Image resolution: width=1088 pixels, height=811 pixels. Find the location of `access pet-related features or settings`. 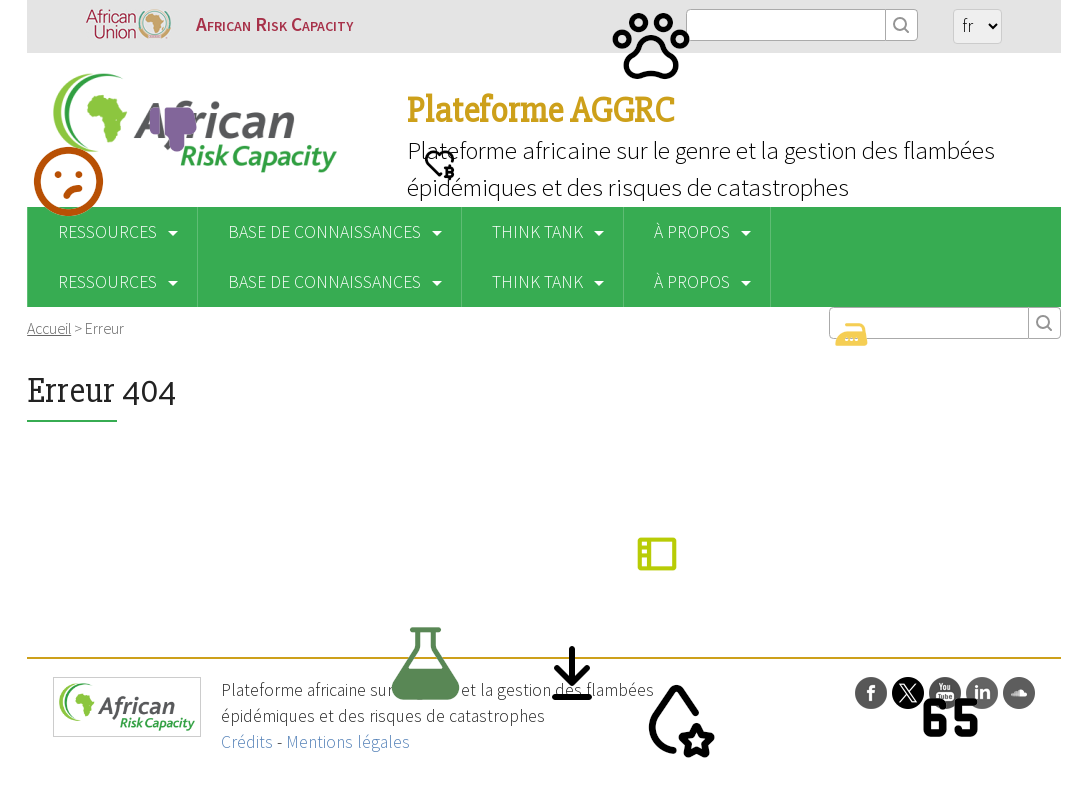

access pet-related features or settings is located at coordinates (651, 46).